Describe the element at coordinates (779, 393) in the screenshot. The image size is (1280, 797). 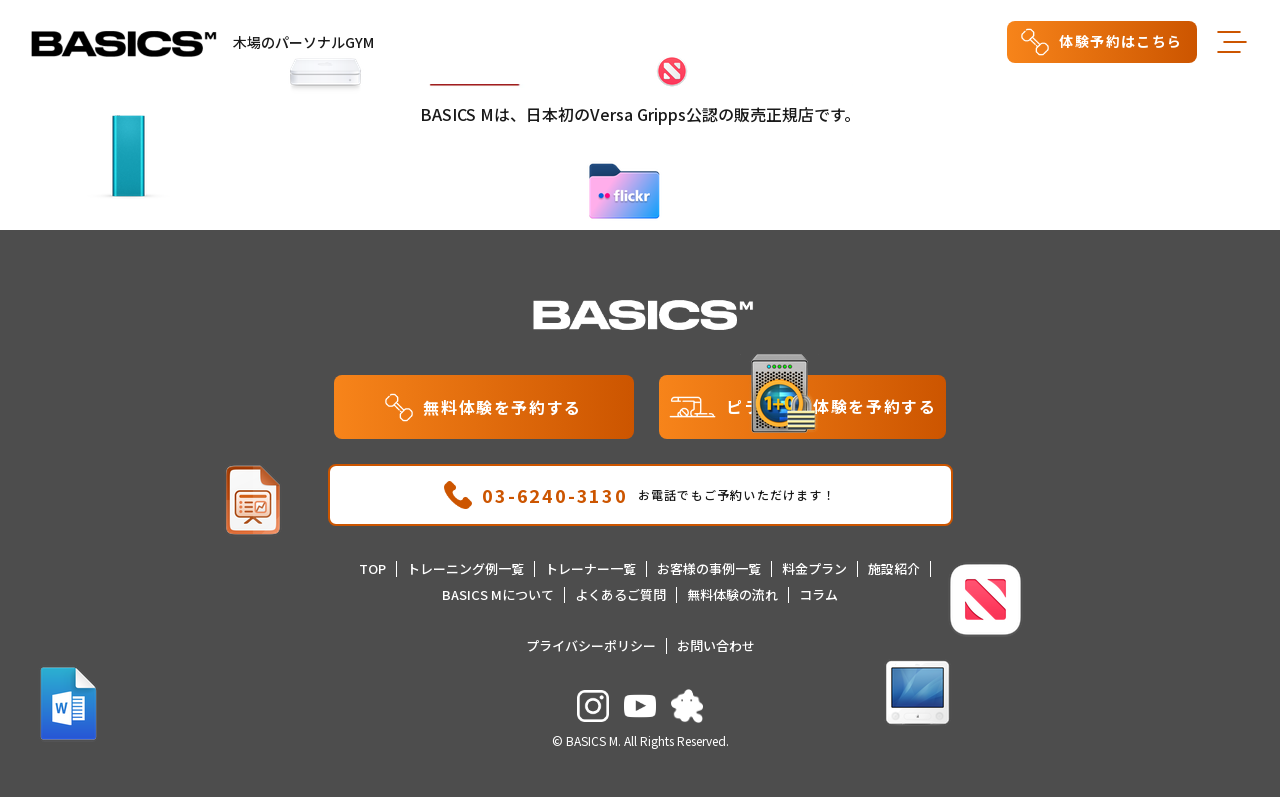
I see `locked RAID 10 storage array` at that location.